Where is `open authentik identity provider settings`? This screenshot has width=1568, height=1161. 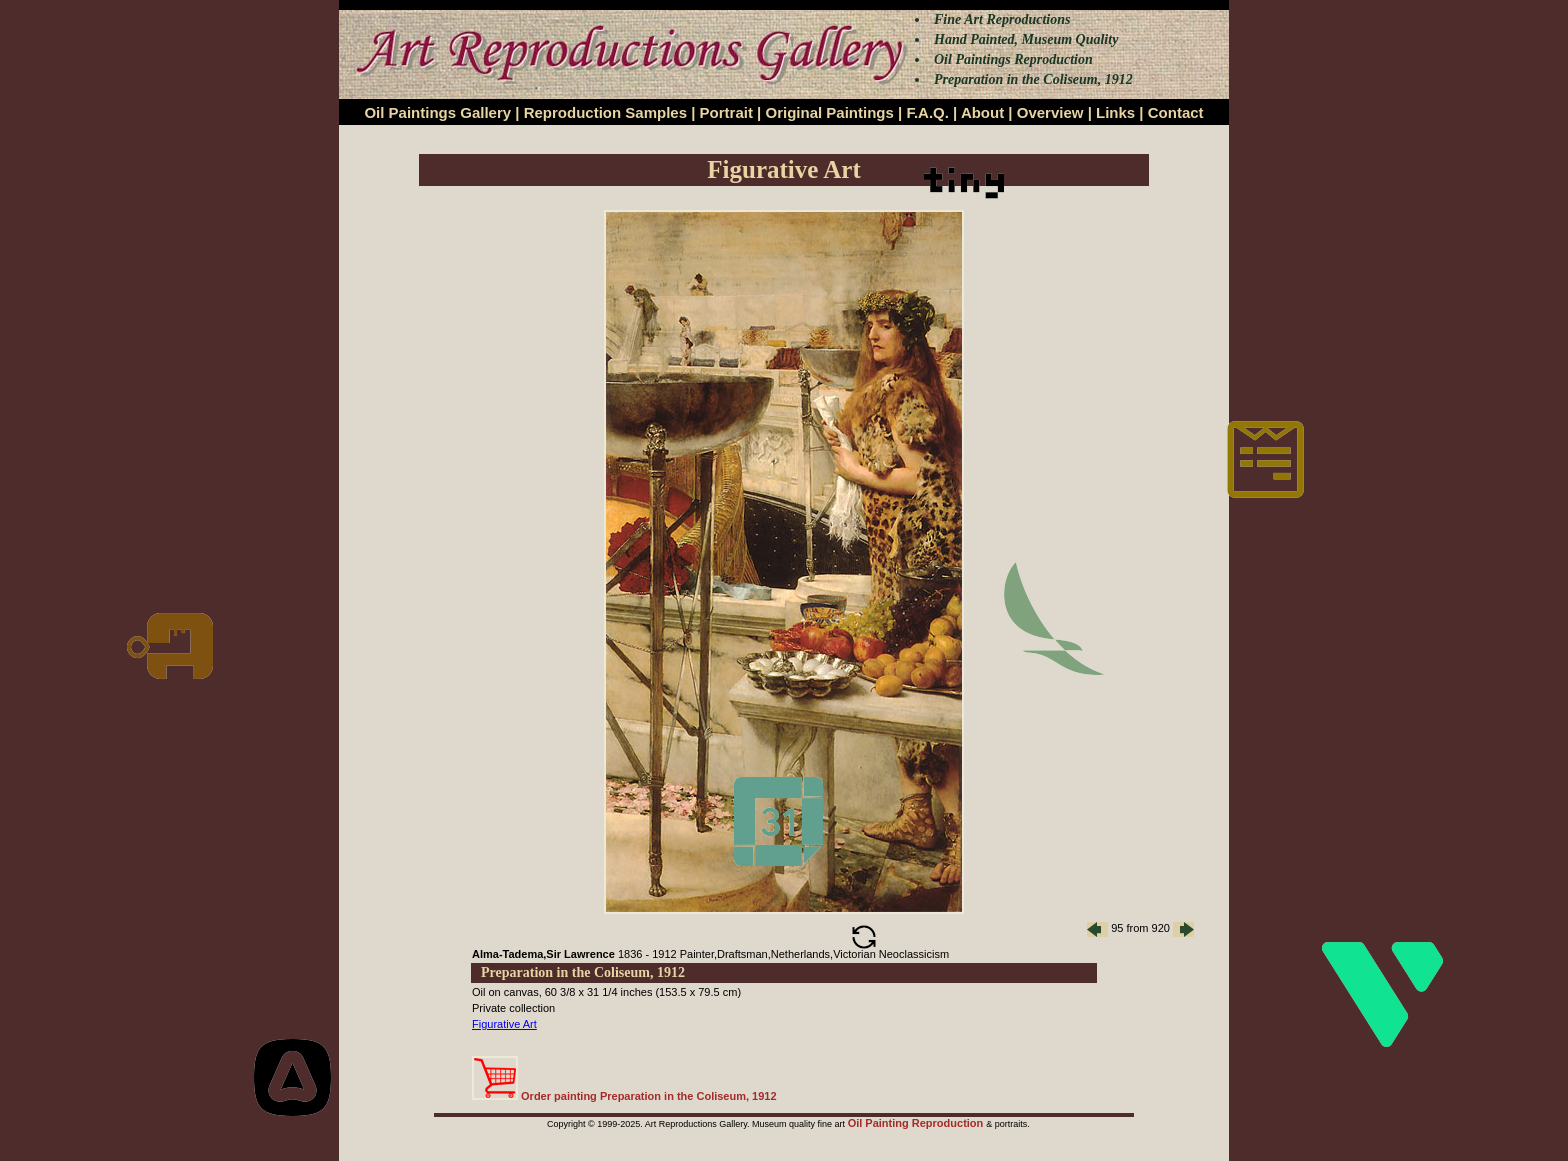 open authentik identity provider settings is located at coordinates (170, 646).